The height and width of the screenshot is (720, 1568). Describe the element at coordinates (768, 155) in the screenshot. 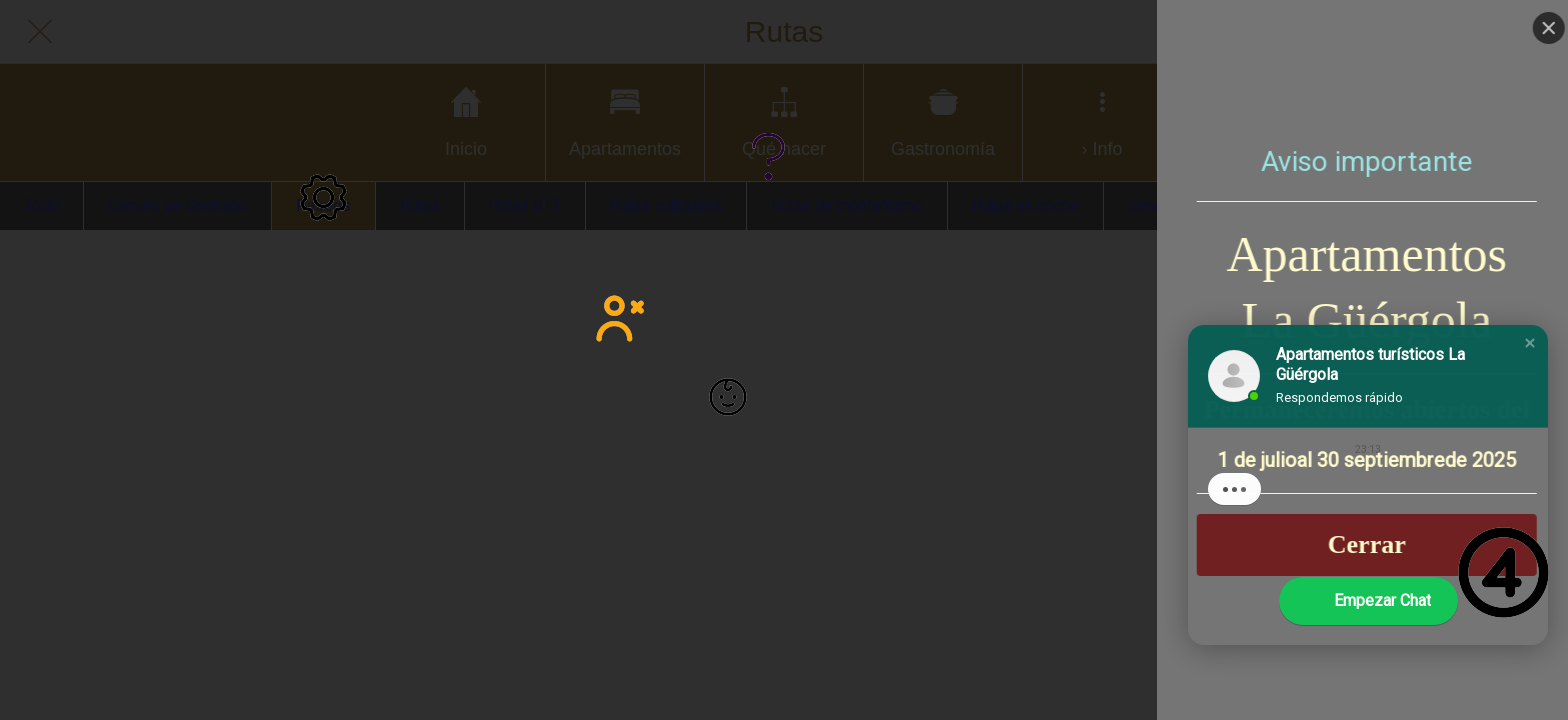

I see `access help or support` at that location.